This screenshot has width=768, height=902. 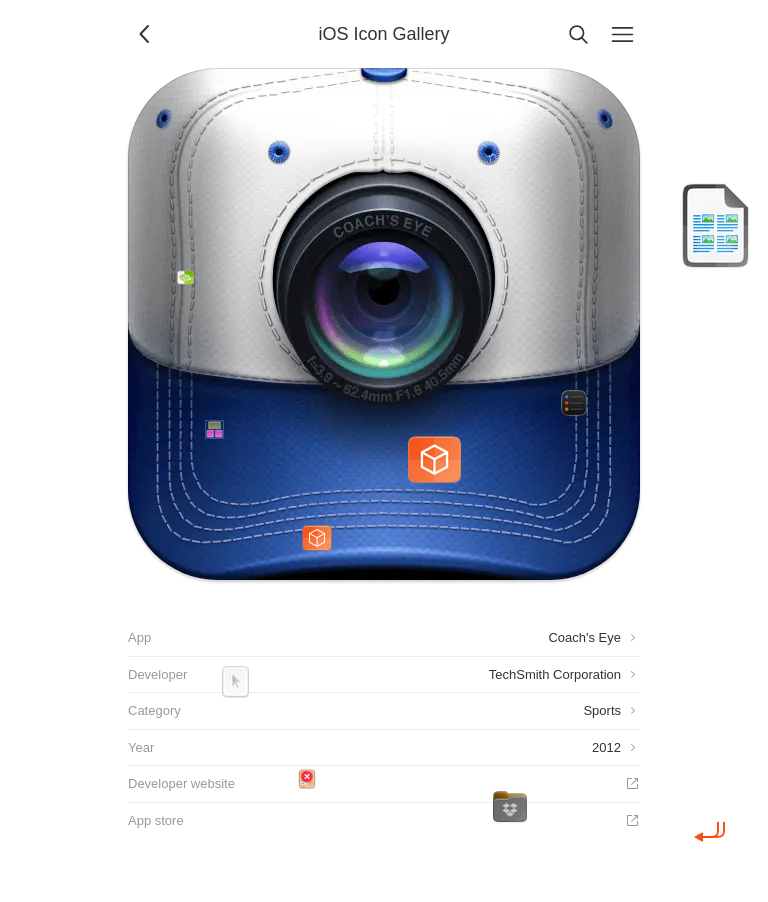 I want to click on open the reminders app, so click(x=574, y=403).